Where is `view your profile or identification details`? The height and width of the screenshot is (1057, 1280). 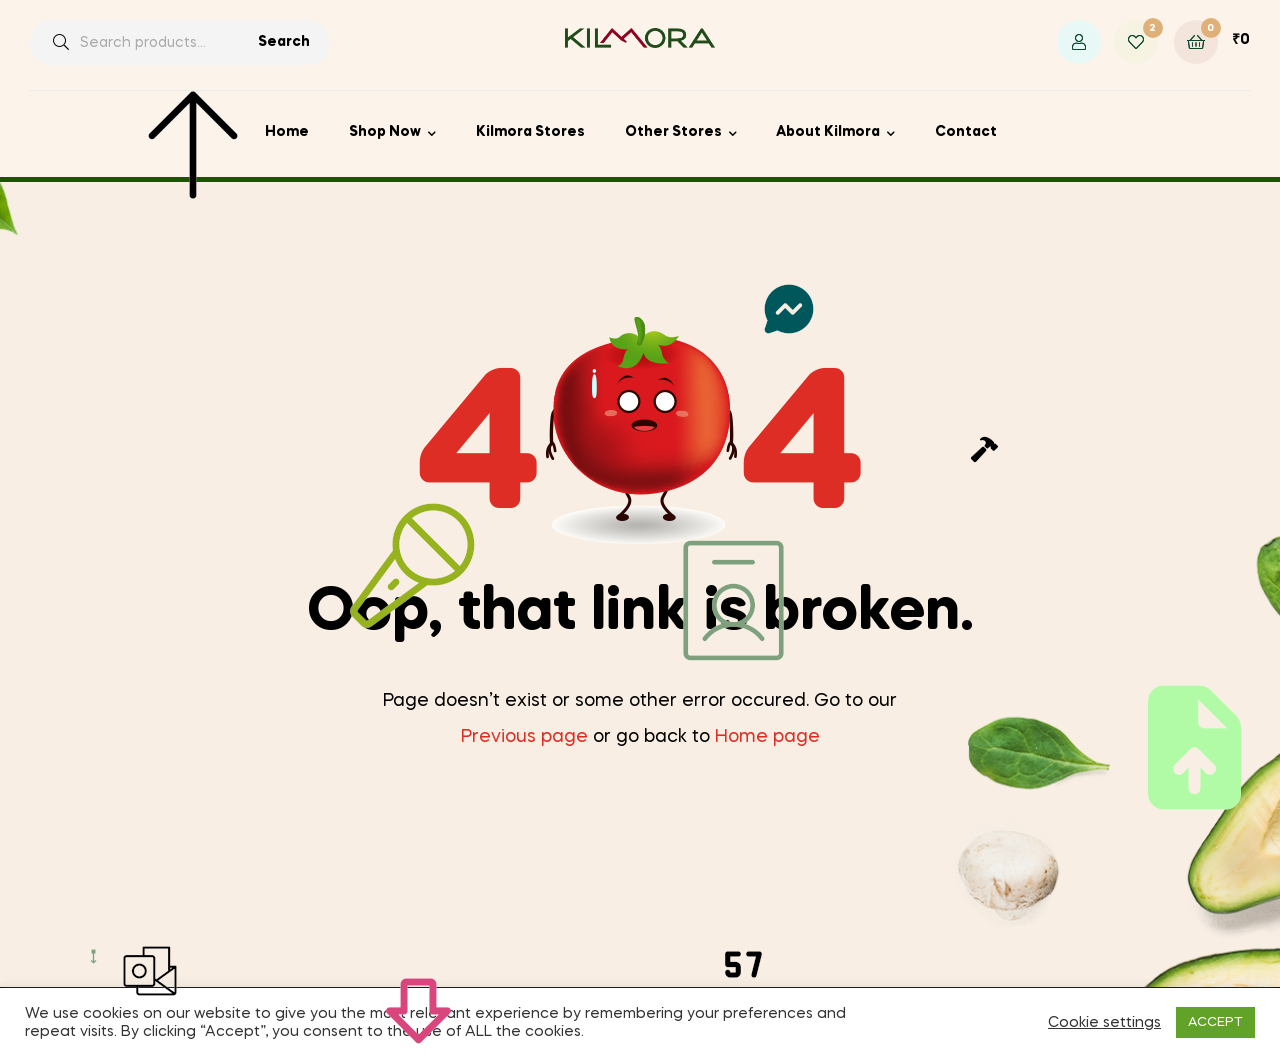
view your profile or identification details is located at coordinates (733, 600).